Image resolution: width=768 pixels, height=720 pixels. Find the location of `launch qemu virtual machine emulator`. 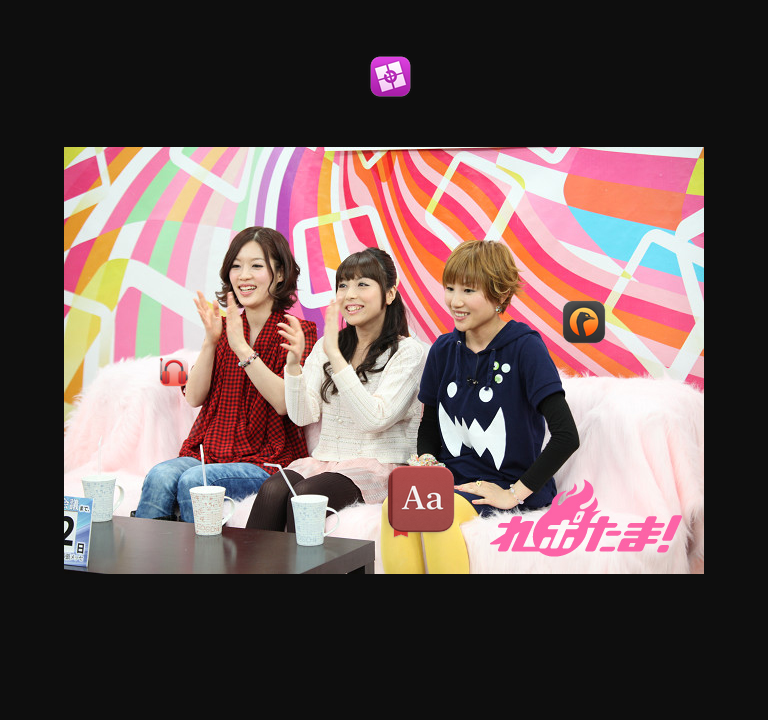

launch qemu virtual machine emulator is located at coordinates (584, 322).